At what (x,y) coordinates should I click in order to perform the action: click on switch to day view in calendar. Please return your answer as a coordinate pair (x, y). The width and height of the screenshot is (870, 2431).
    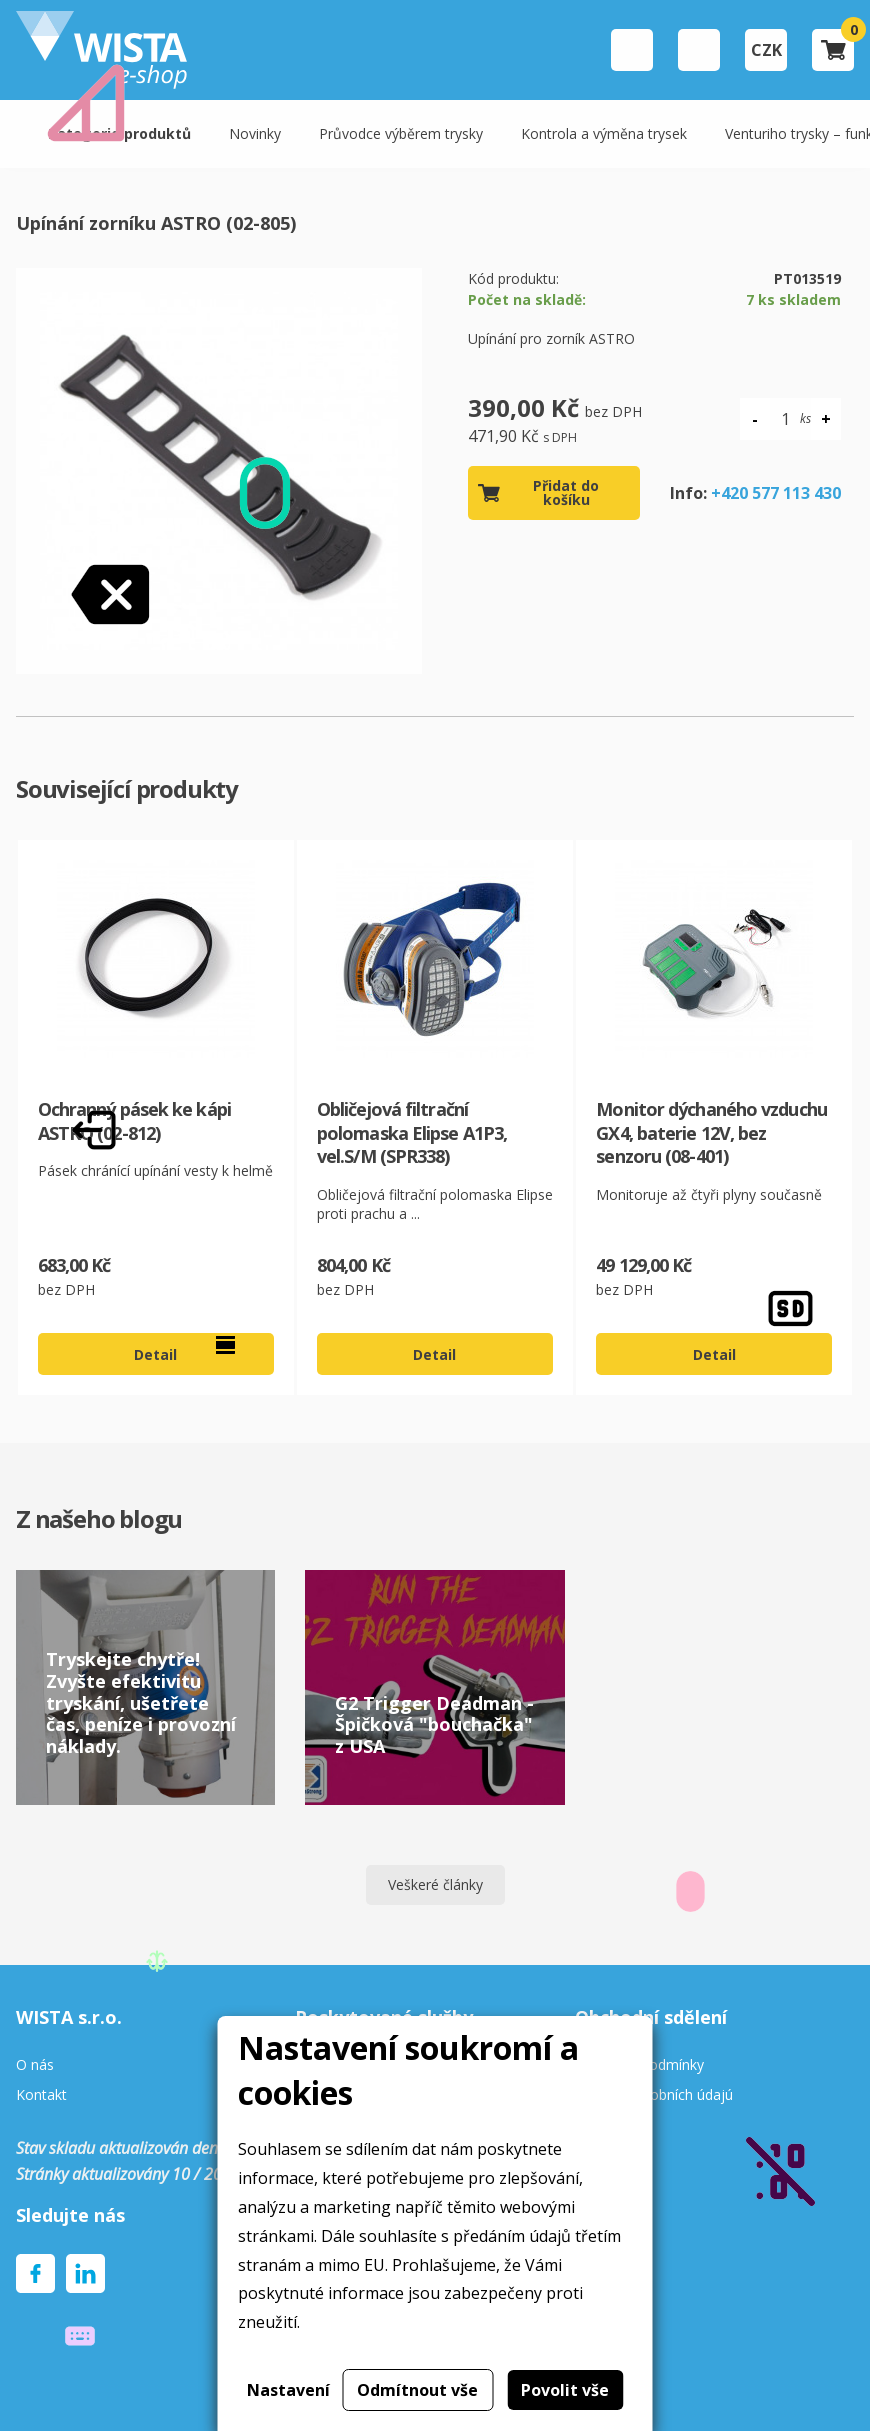
    Looking at the image, I should click on (226, 1345).